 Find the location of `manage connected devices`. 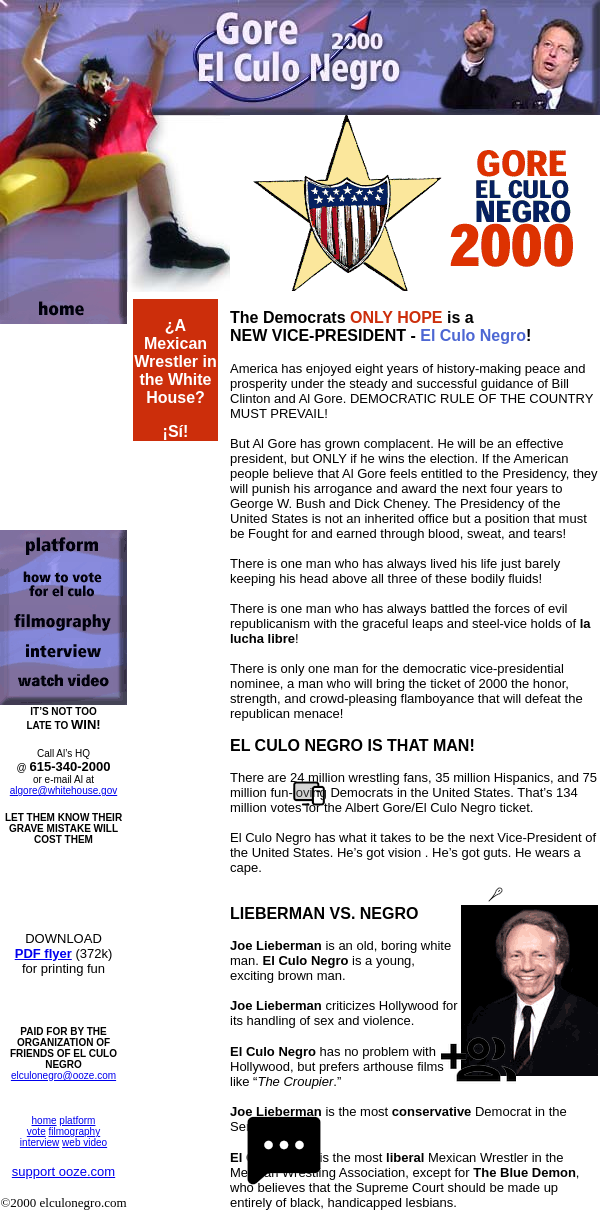

manage connected devices is located at coordinates (308, 793).